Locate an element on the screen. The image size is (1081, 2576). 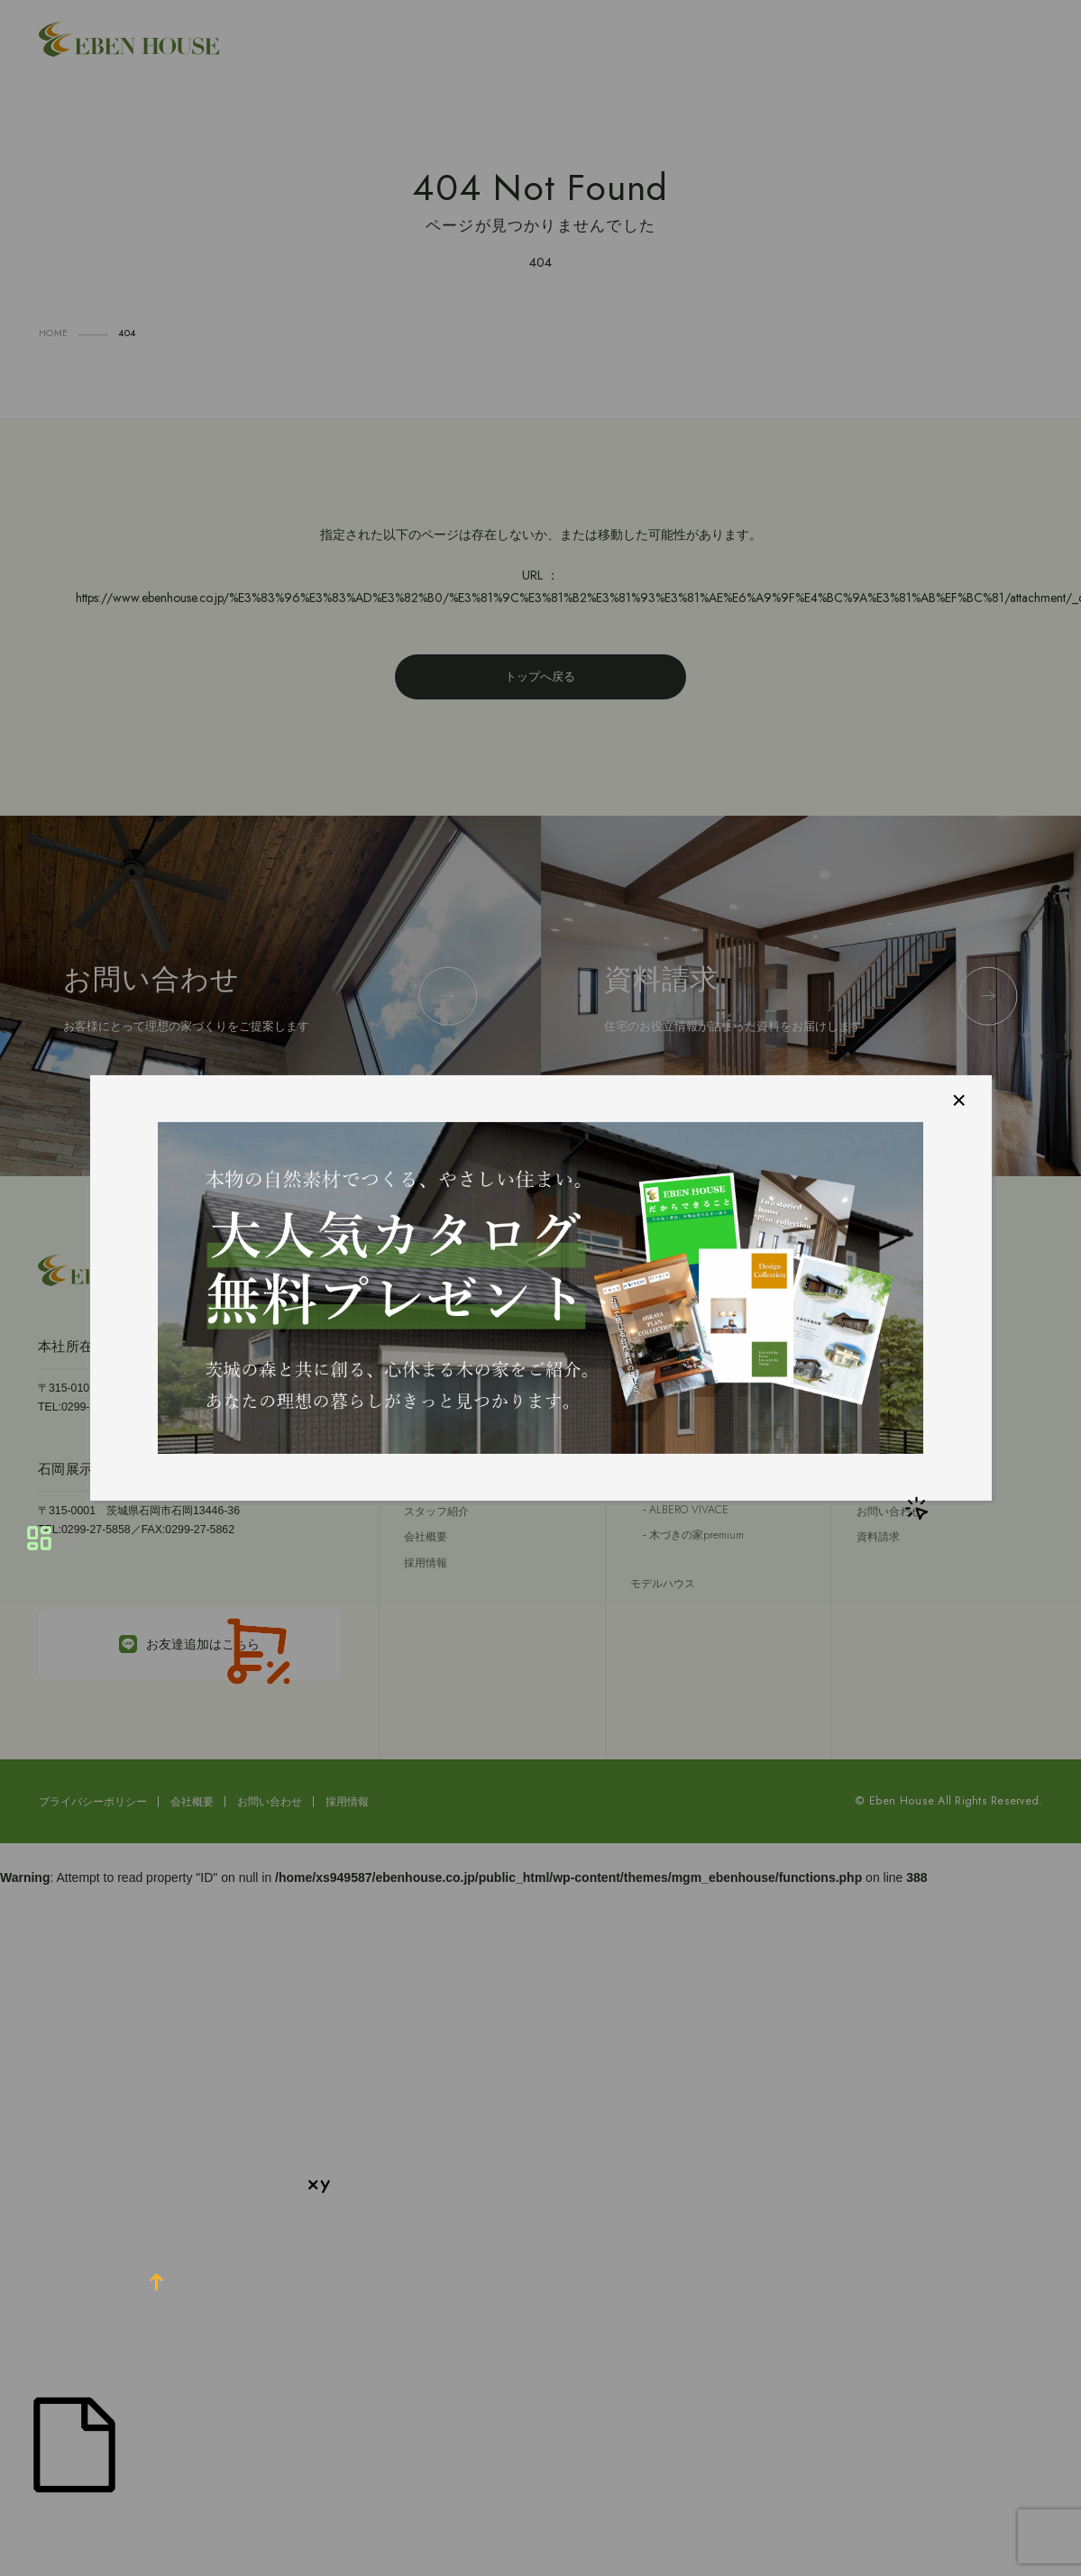
move item up in a list is located at coordinates (157, 2283).